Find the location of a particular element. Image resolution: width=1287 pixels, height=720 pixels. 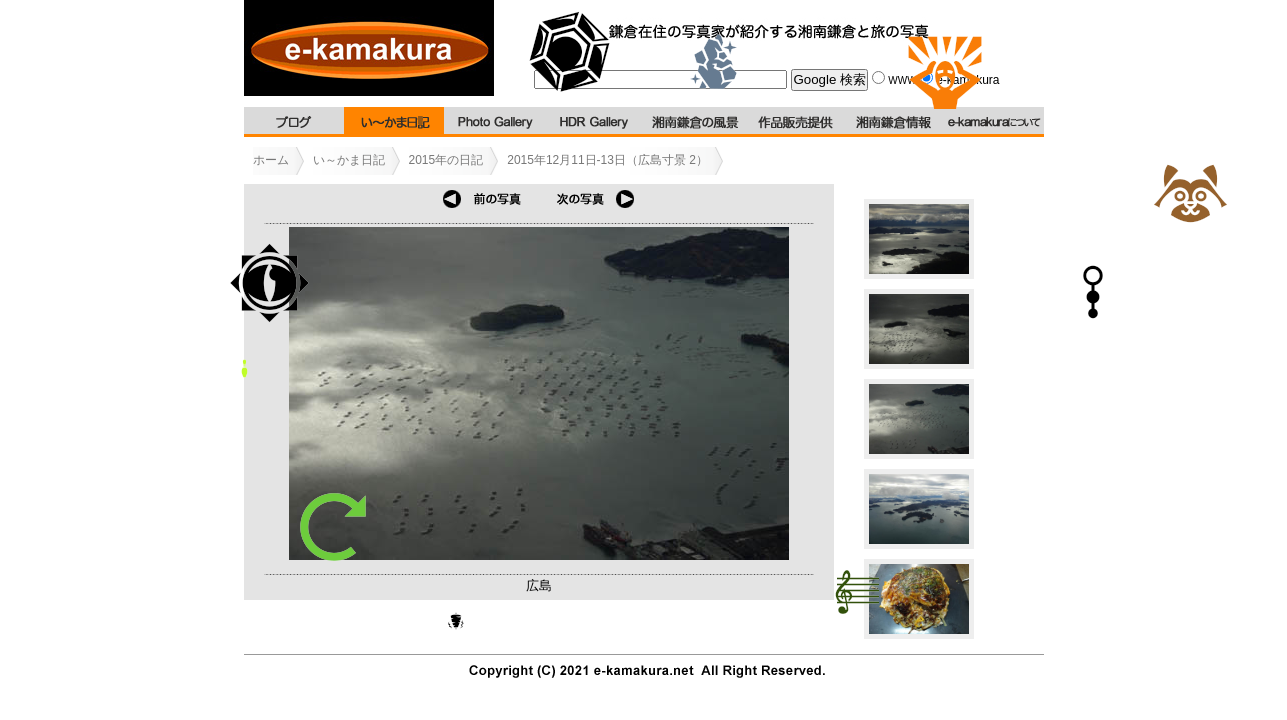

access food or restaurant options in a game is located at coordinates (456, 621).